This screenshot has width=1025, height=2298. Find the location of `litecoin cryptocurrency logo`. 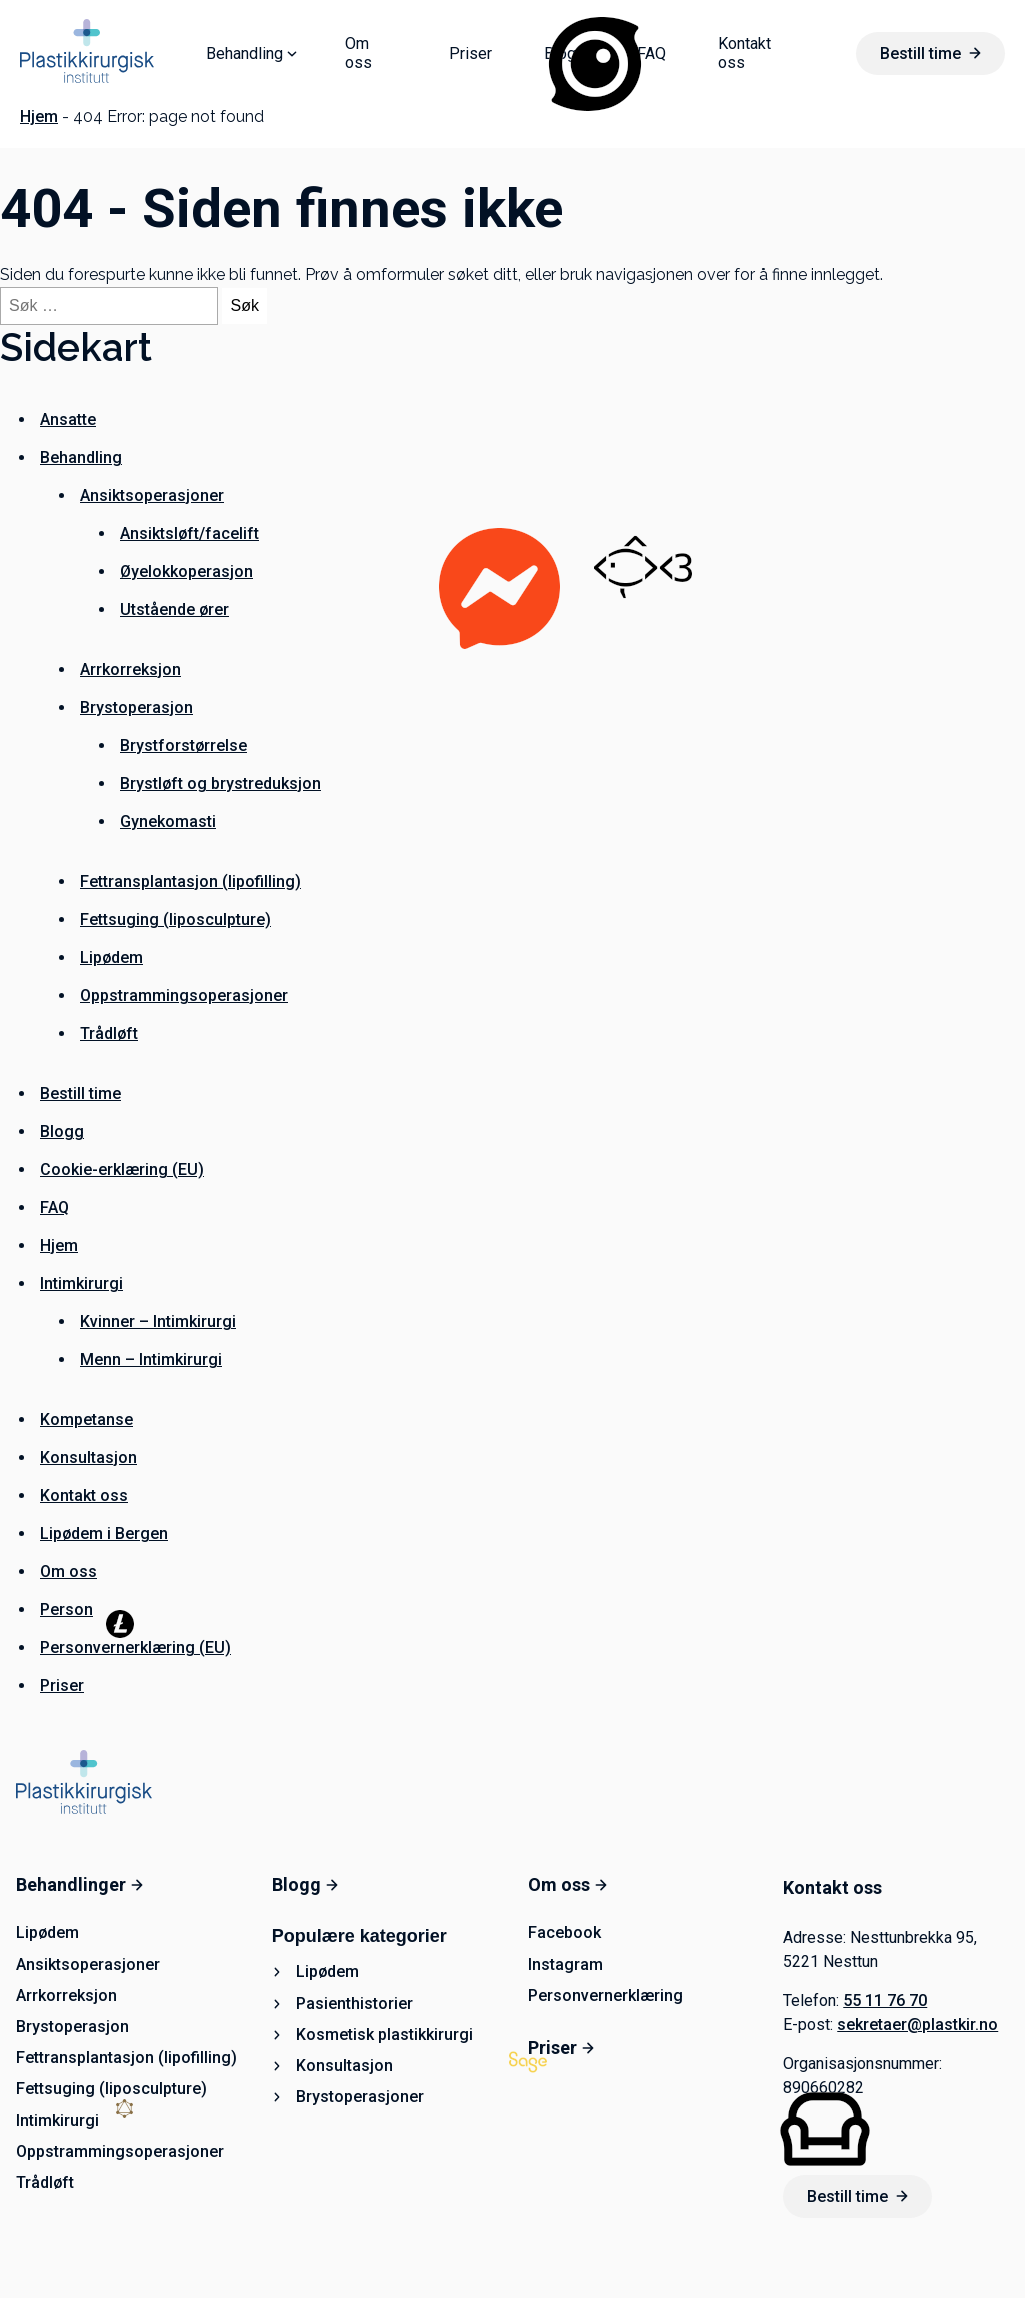

litecoin cryptocurrency logo is located at coordinates (120, 1624).